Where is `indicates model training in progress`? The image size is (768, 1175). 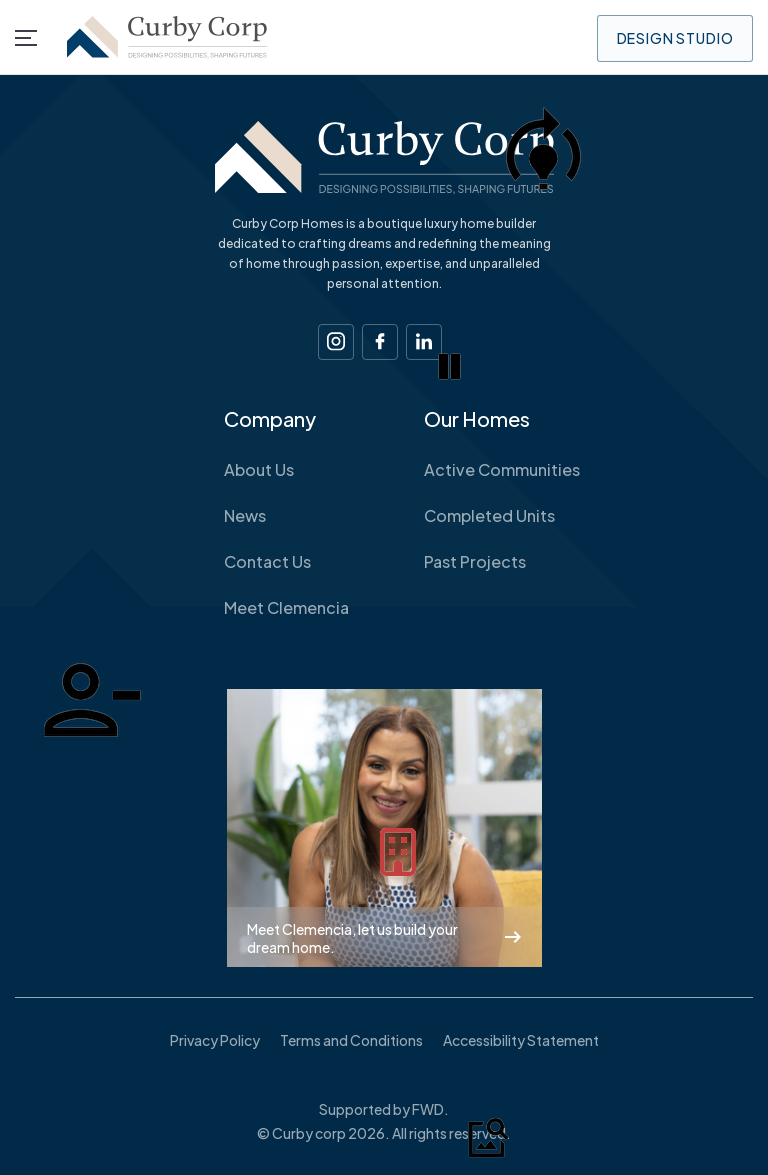
indicates model training in progress is located at coordinates (543, 152).